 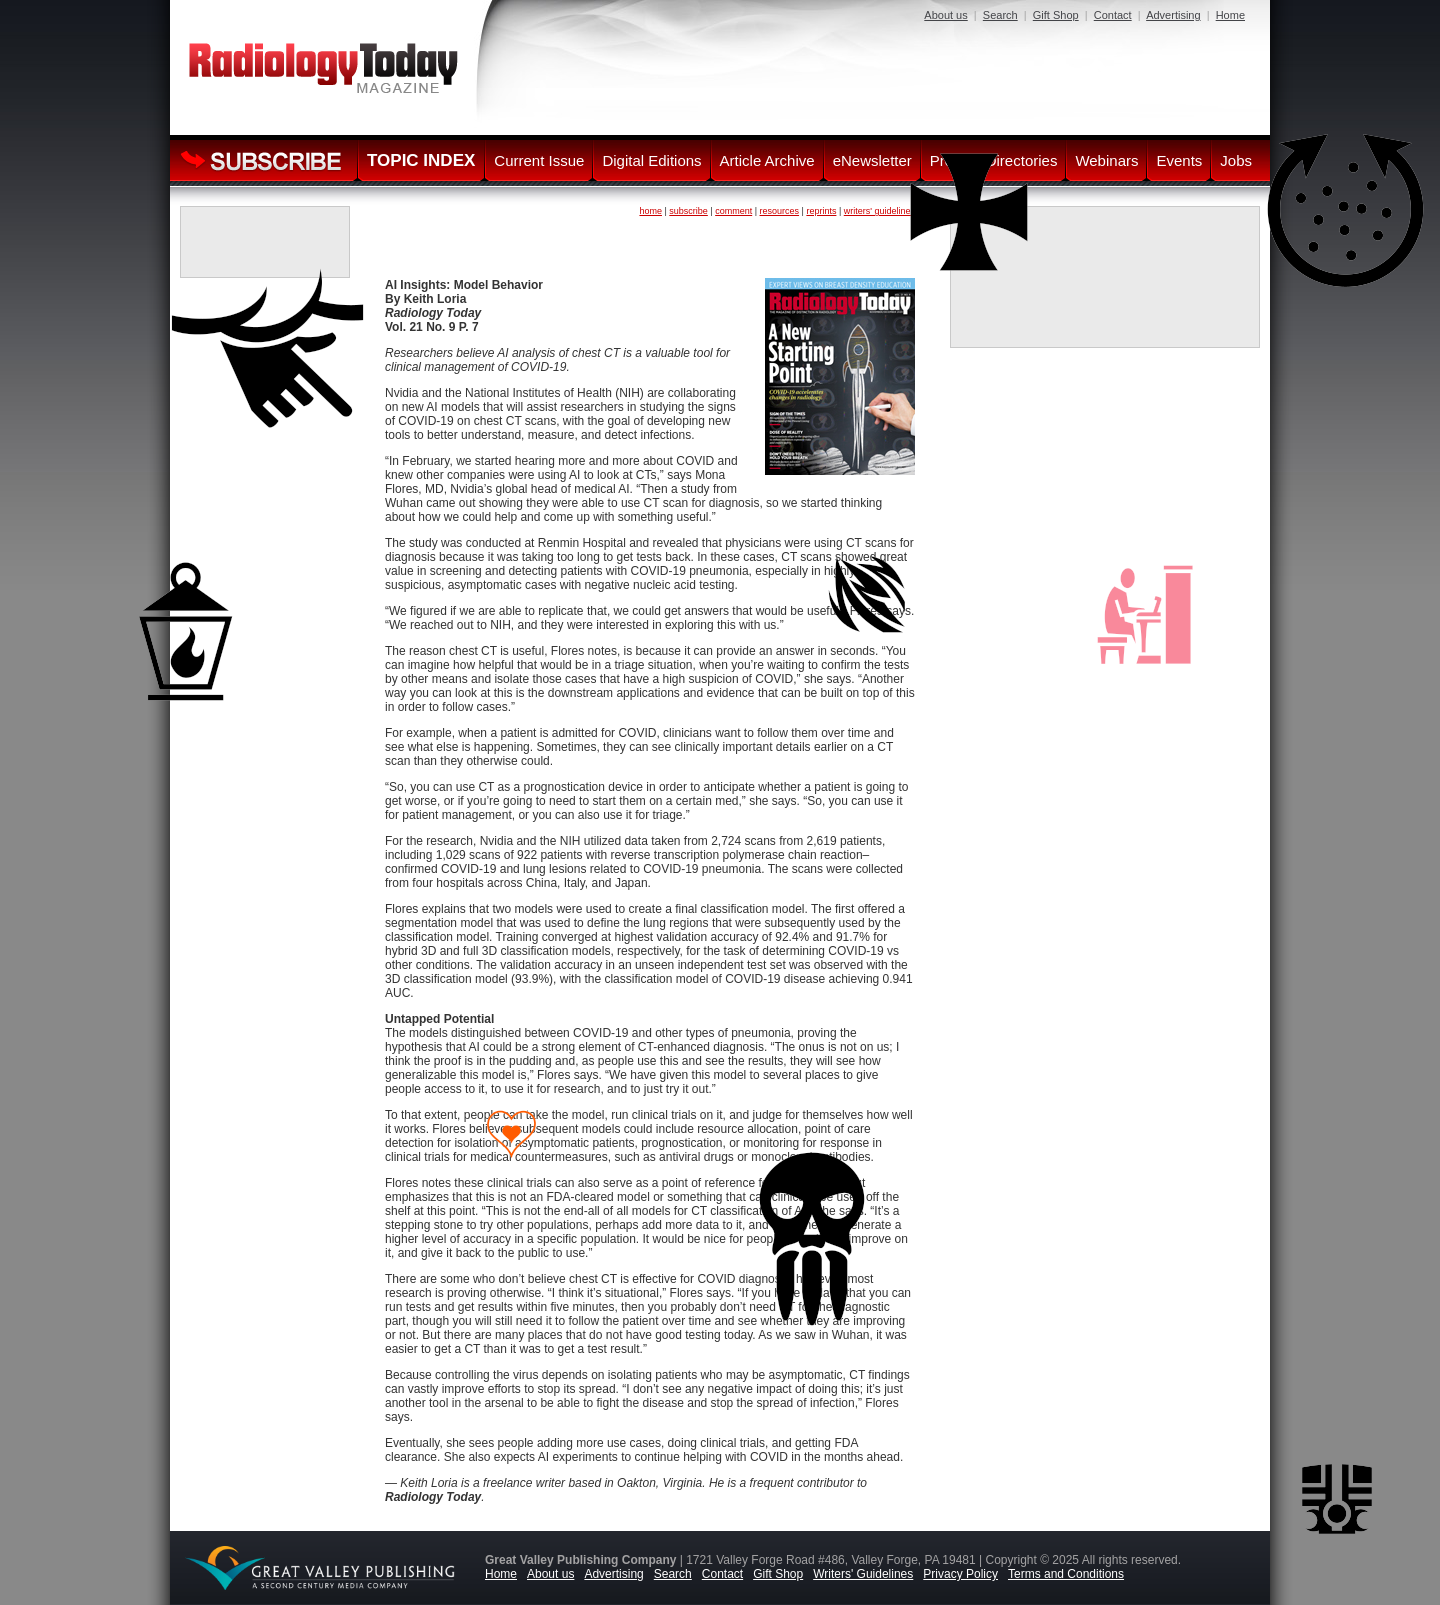 I want to click on indicates an achievement or military-style badge, so click(x=969, y=212).